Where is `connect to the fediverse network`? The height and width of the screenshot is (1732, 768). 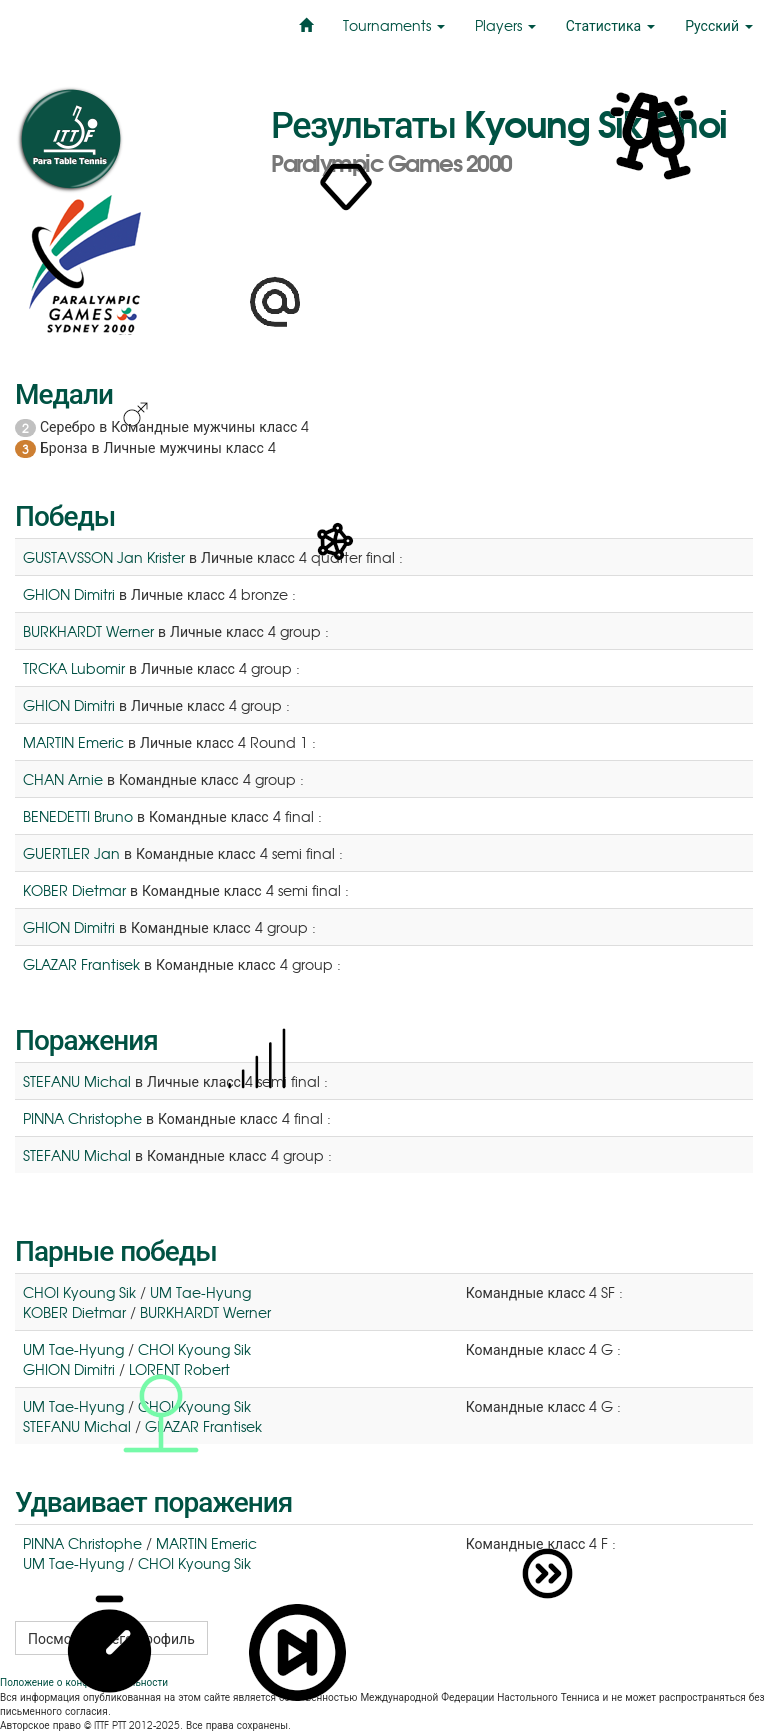
connect to the fediverse network is located at coordinates (334, 541).